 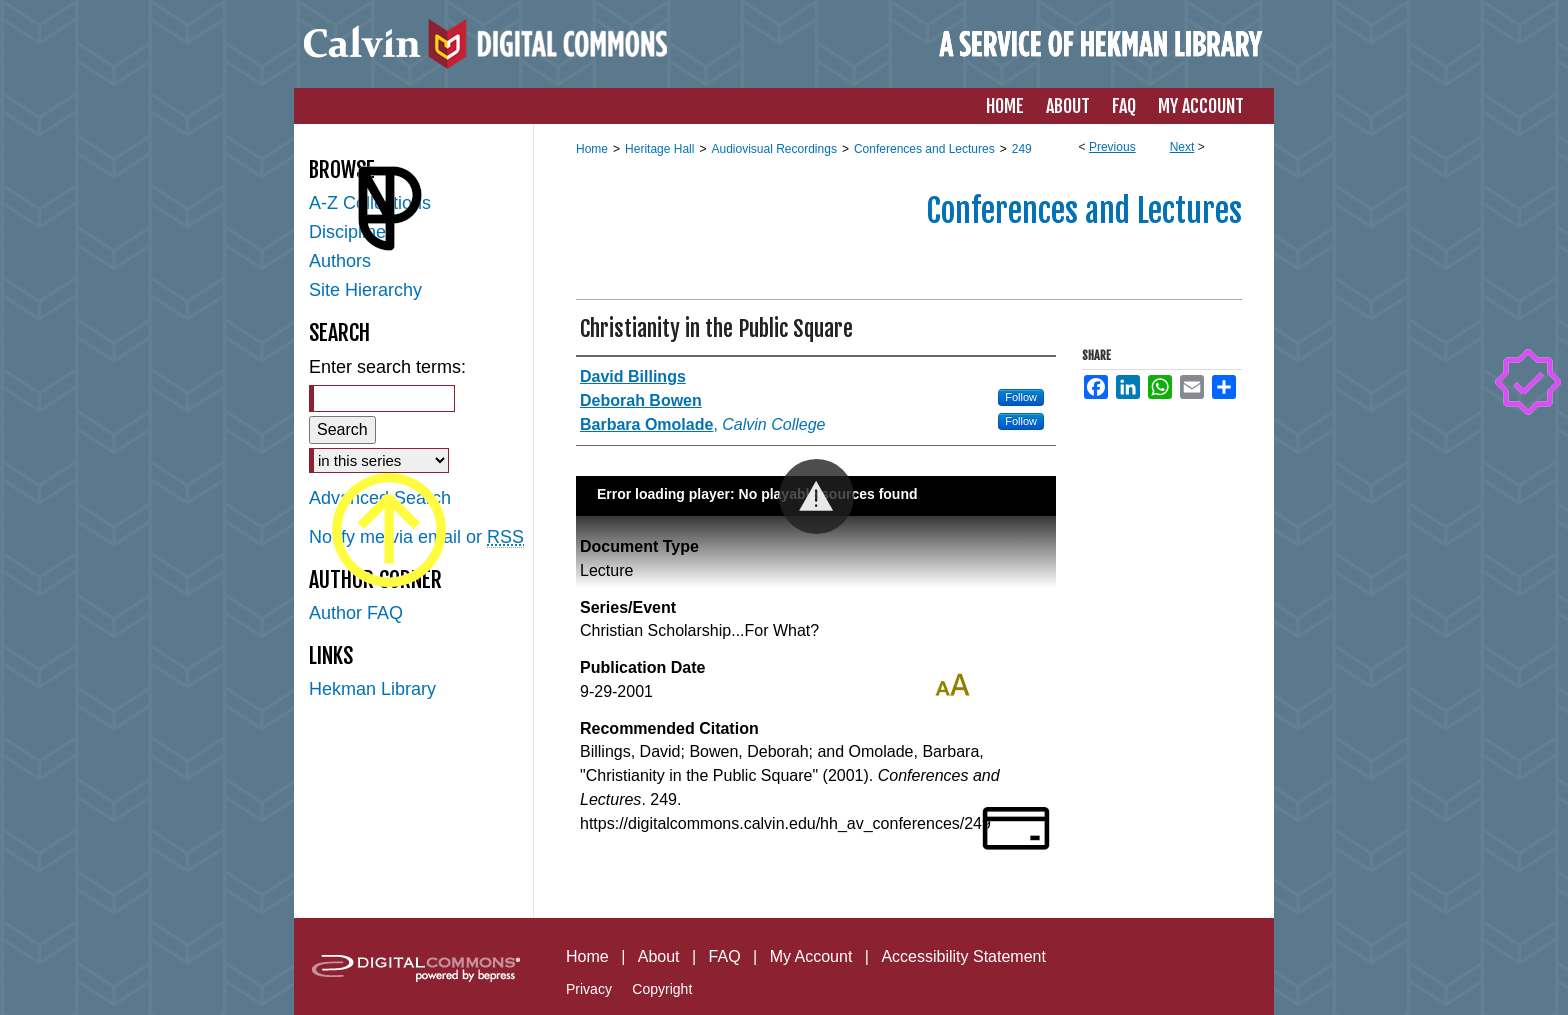 I want to click on indicates a verified or authenticated account, so click(x=1528, y=382).